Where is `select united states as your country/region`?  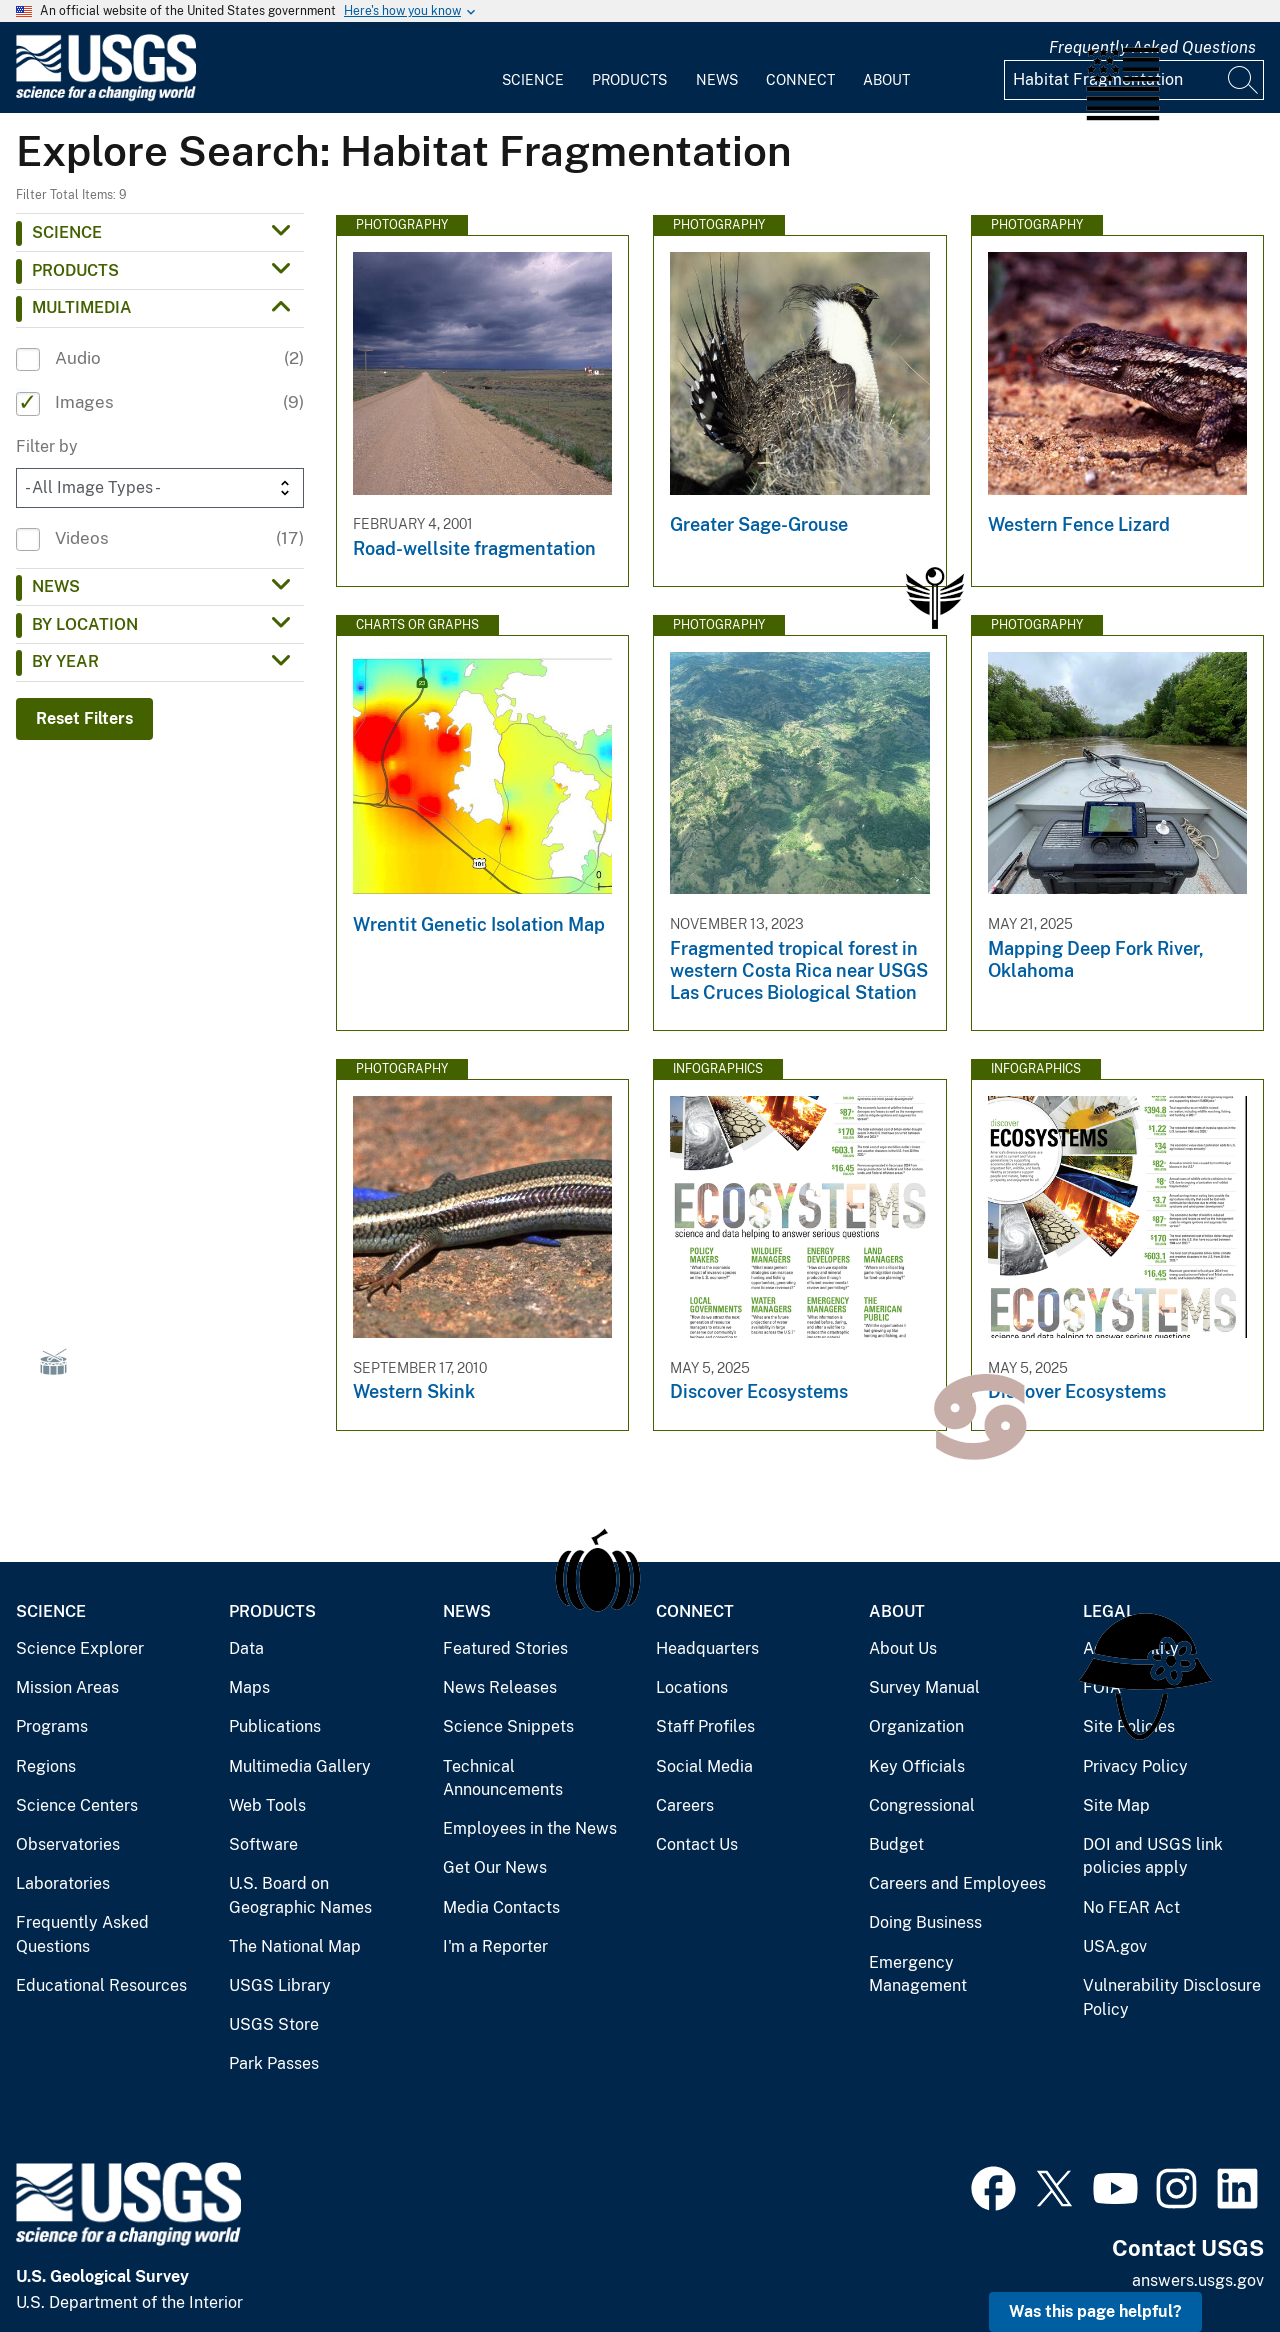 select united states as your country/region is located at coordinates (1123, 84).